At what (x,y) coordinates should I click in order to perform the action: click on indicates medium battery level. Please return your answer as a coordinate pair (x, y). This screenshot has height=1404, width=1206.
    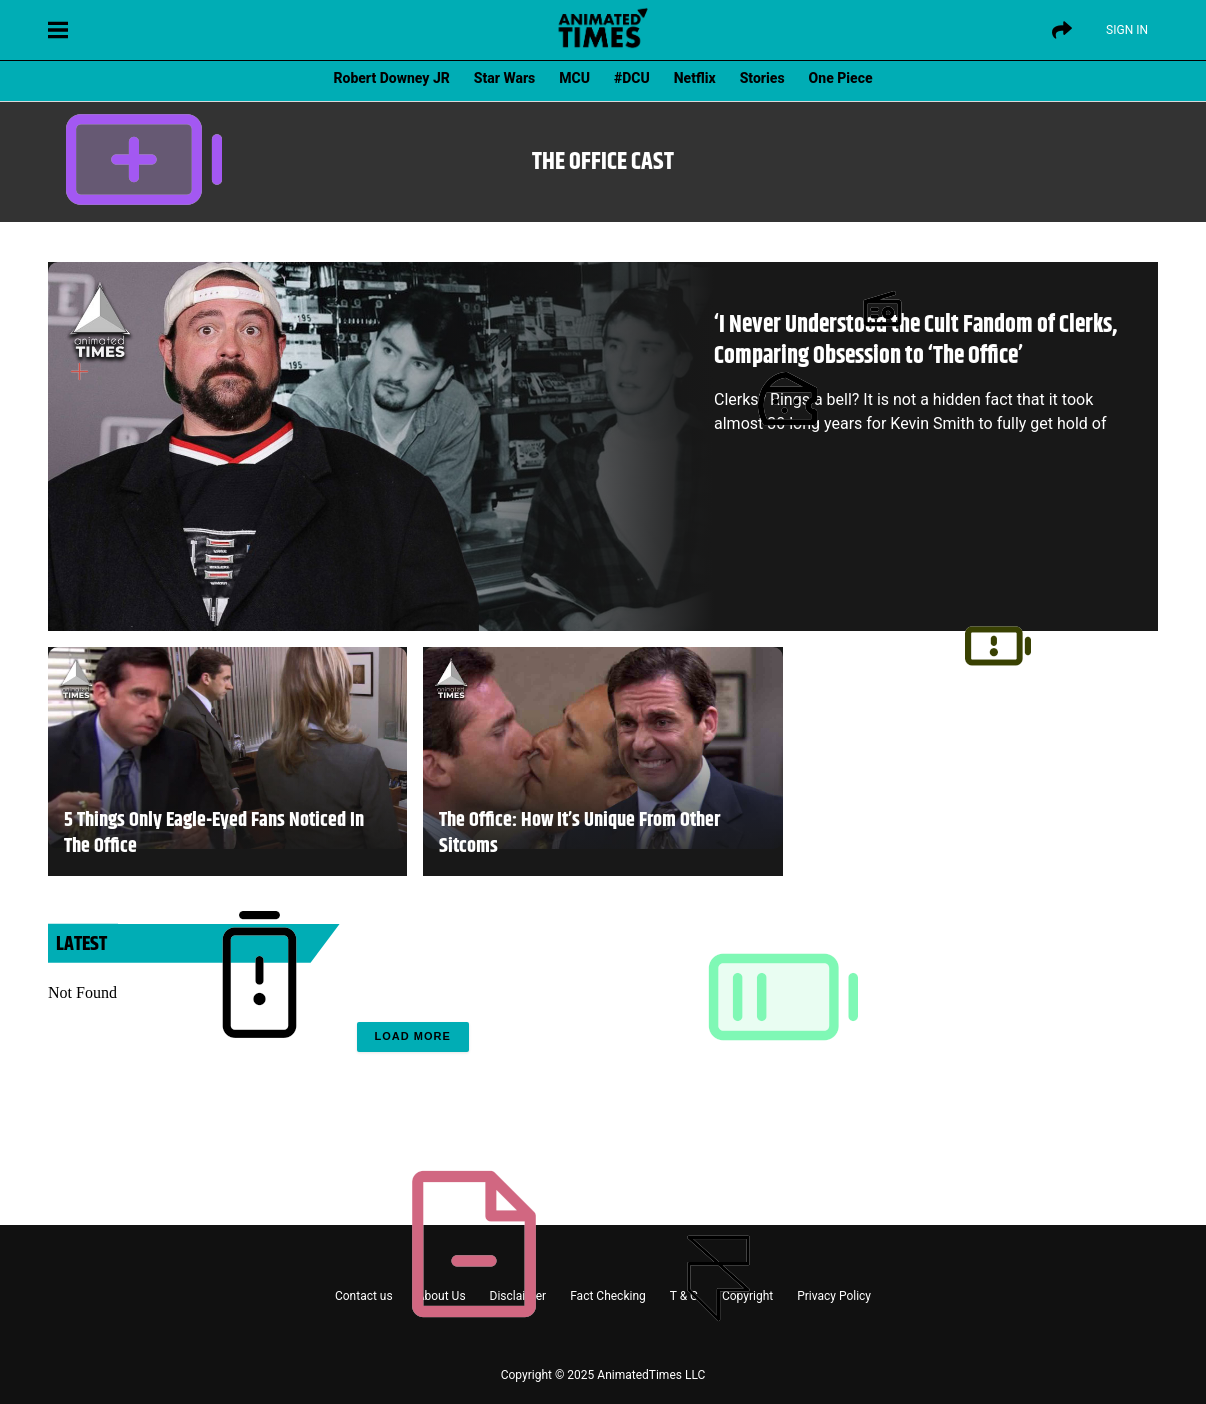
    Looking at the image, I should click on (781, 997).